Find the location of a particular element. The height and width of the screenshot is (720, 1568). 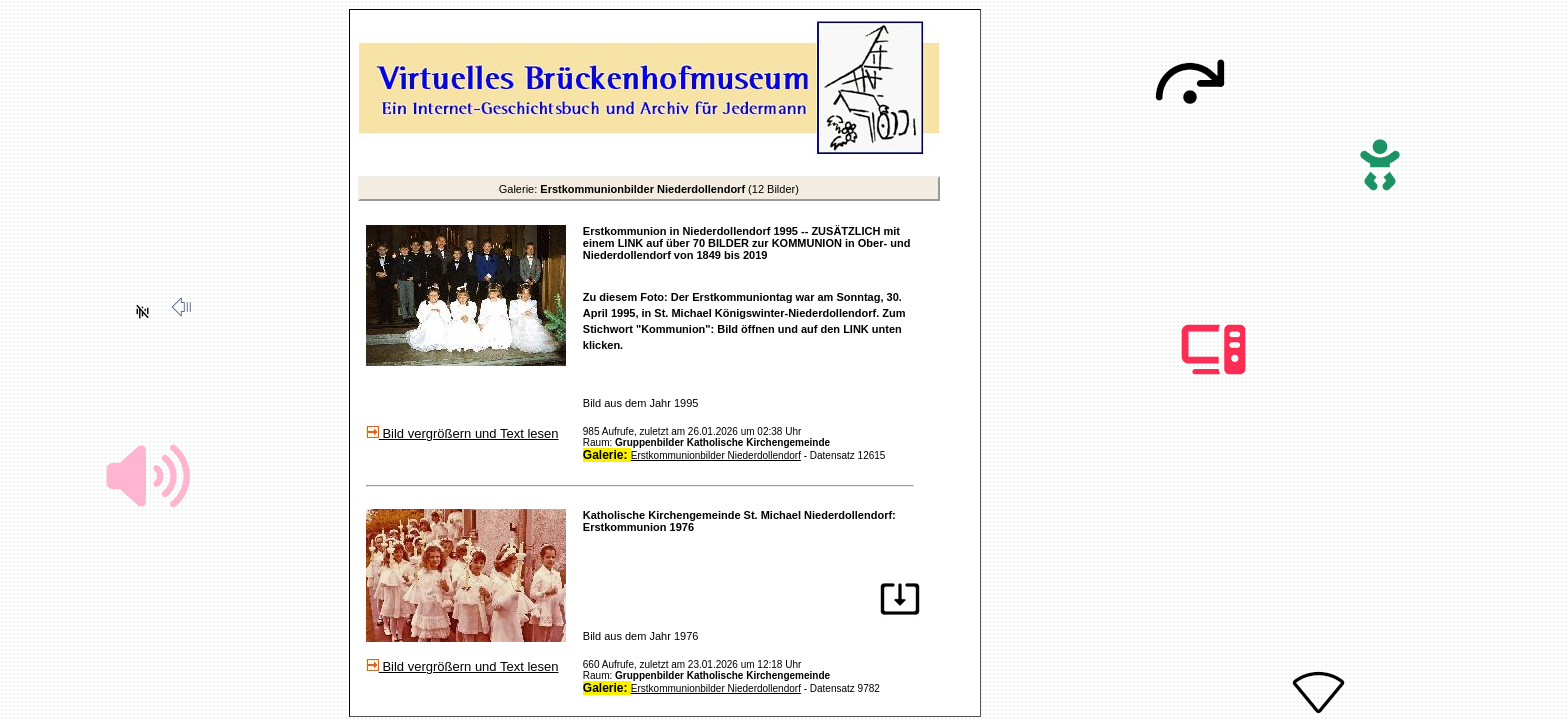

access desktop computer settings is located at coordinates (1213, 349).